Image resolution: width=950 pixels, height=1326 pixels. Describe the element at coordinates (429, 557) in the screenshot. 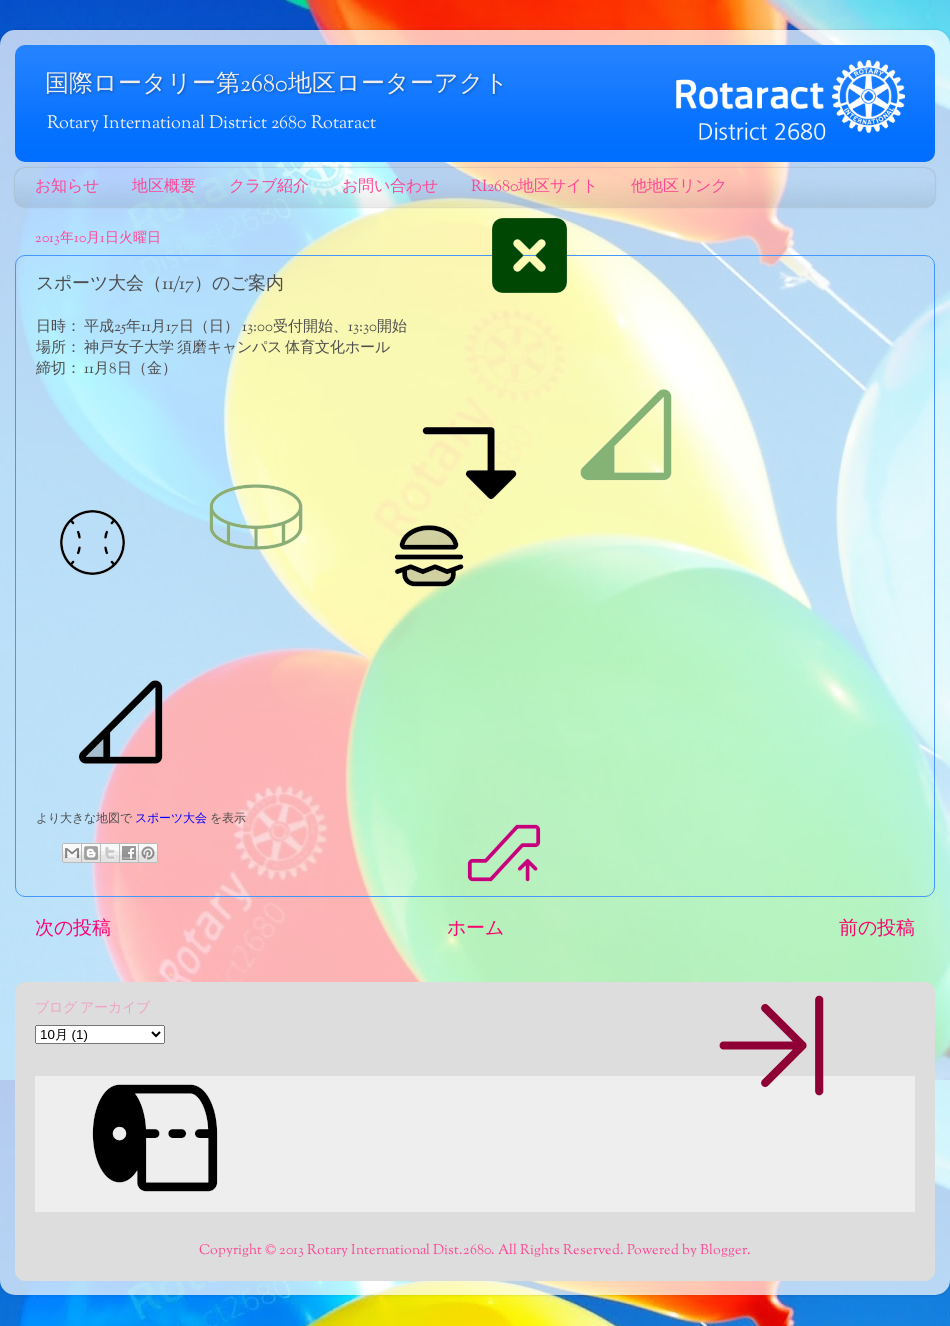

I see `view food or restaurant options` at that location.